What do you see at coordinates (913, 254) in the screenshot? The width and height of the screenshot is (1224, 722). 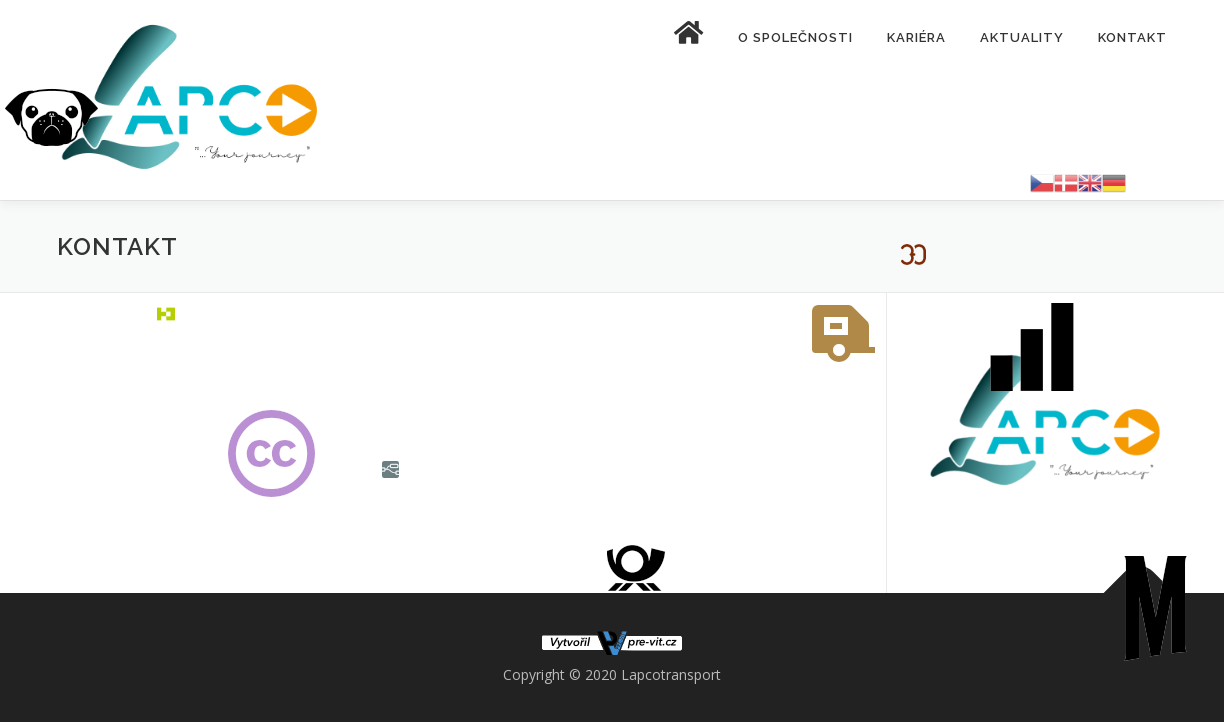 I see `visit the 30 seconds of code website` at bounding box center [913, 254].